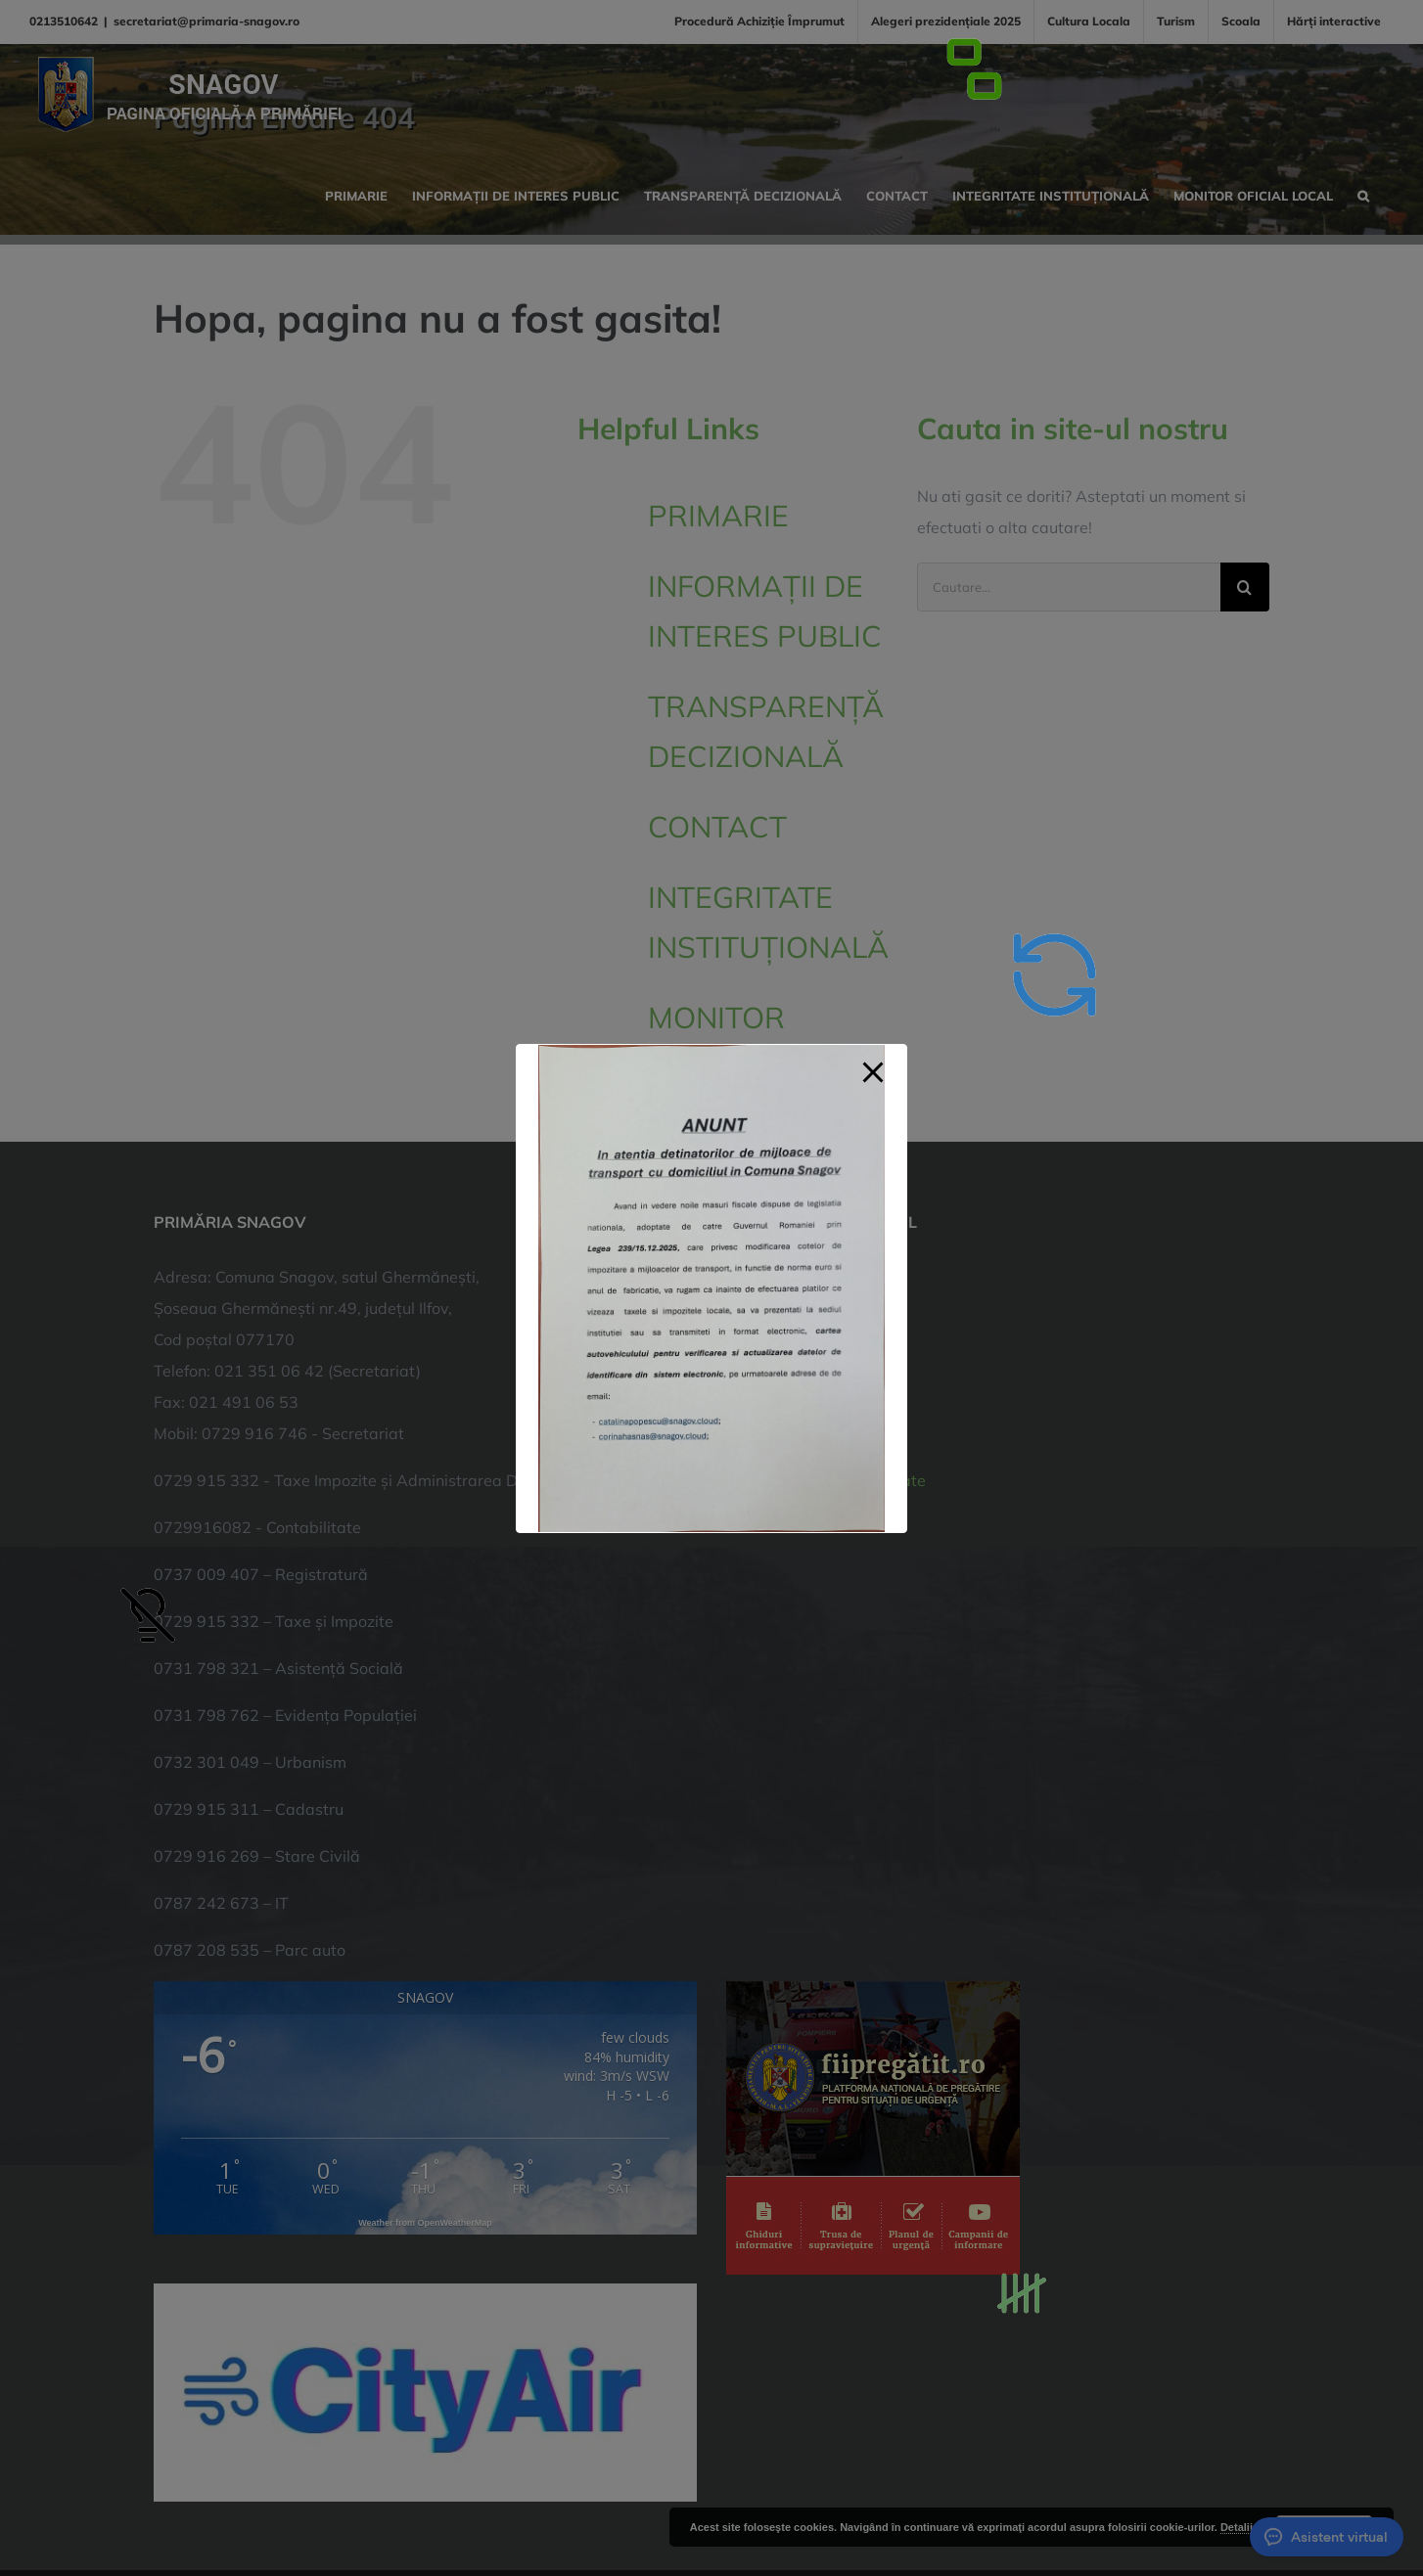  What do you see at coordinates (974, 68) in the screenshot?
I see `ungroup selected objects` at bounding box center [974, 68].